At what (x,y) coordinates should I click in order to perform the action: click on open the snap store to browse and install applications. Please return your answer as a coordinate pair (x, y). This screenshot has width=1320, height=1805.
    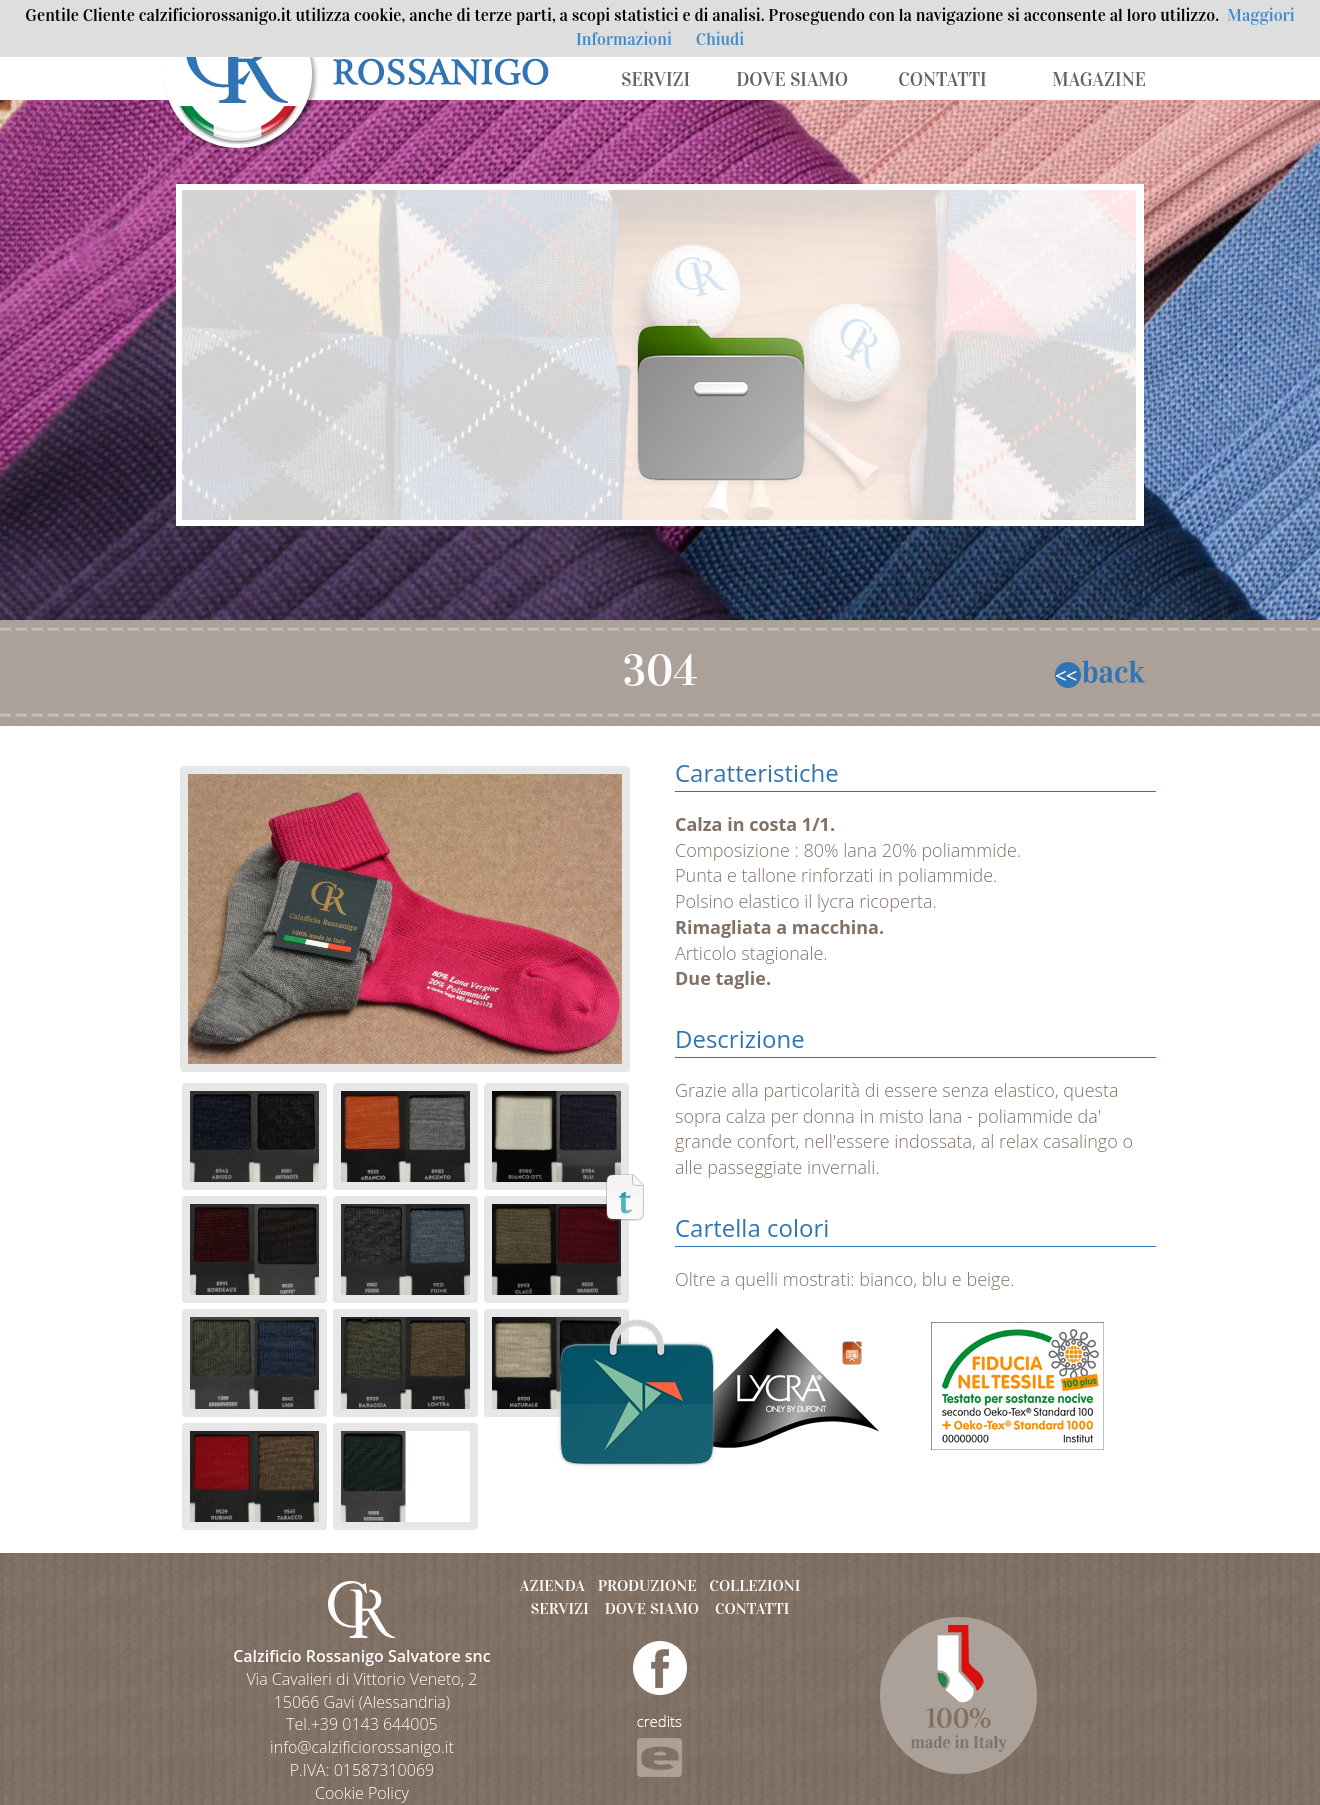
    Looking at the image, I should click on (637, 1404).